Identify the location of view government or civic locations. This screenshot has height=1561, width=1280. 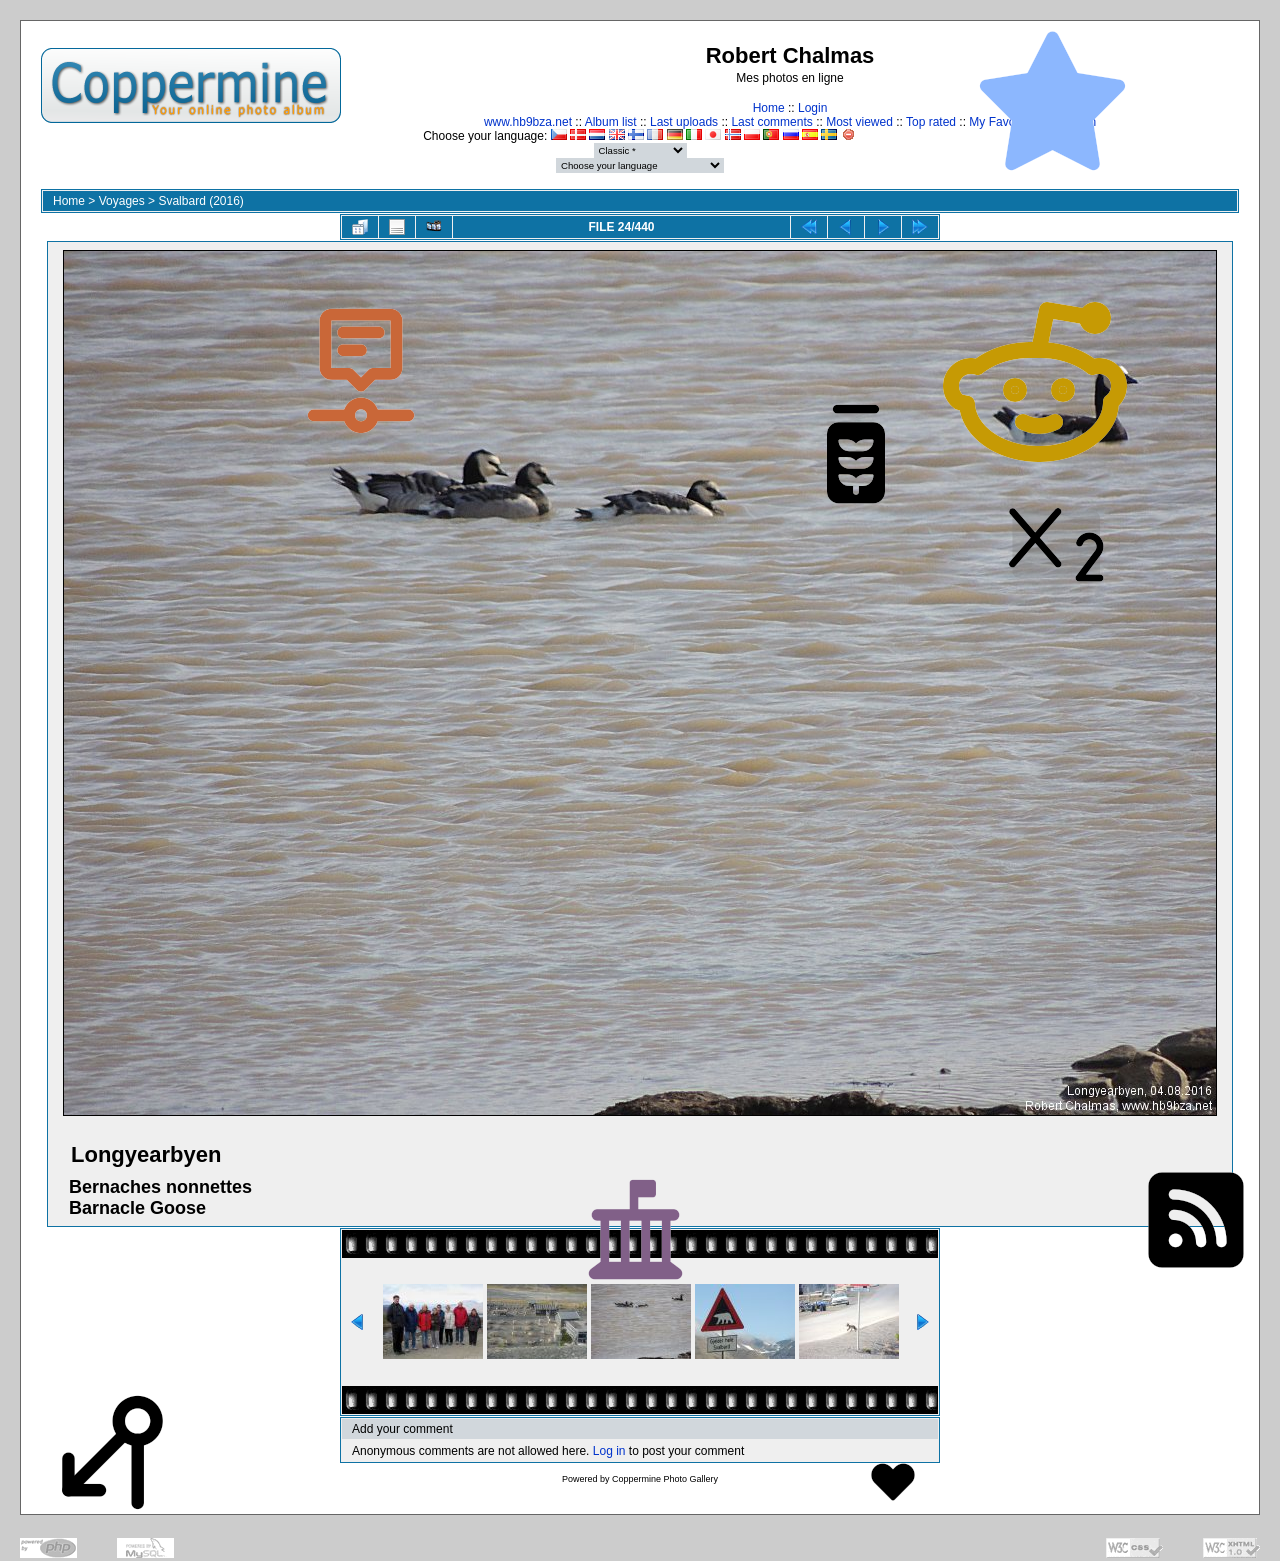
(635, 1232).